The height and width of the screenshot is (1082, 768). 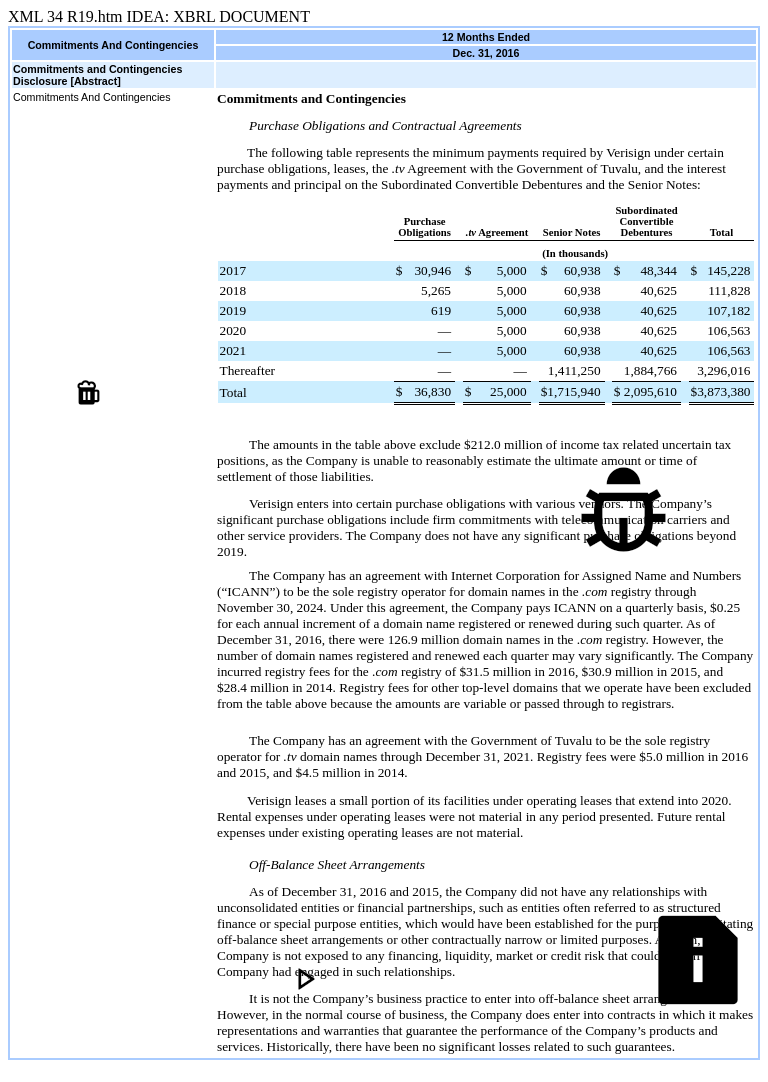 I want to click on view file details or properties, so click(x=698, y=960).